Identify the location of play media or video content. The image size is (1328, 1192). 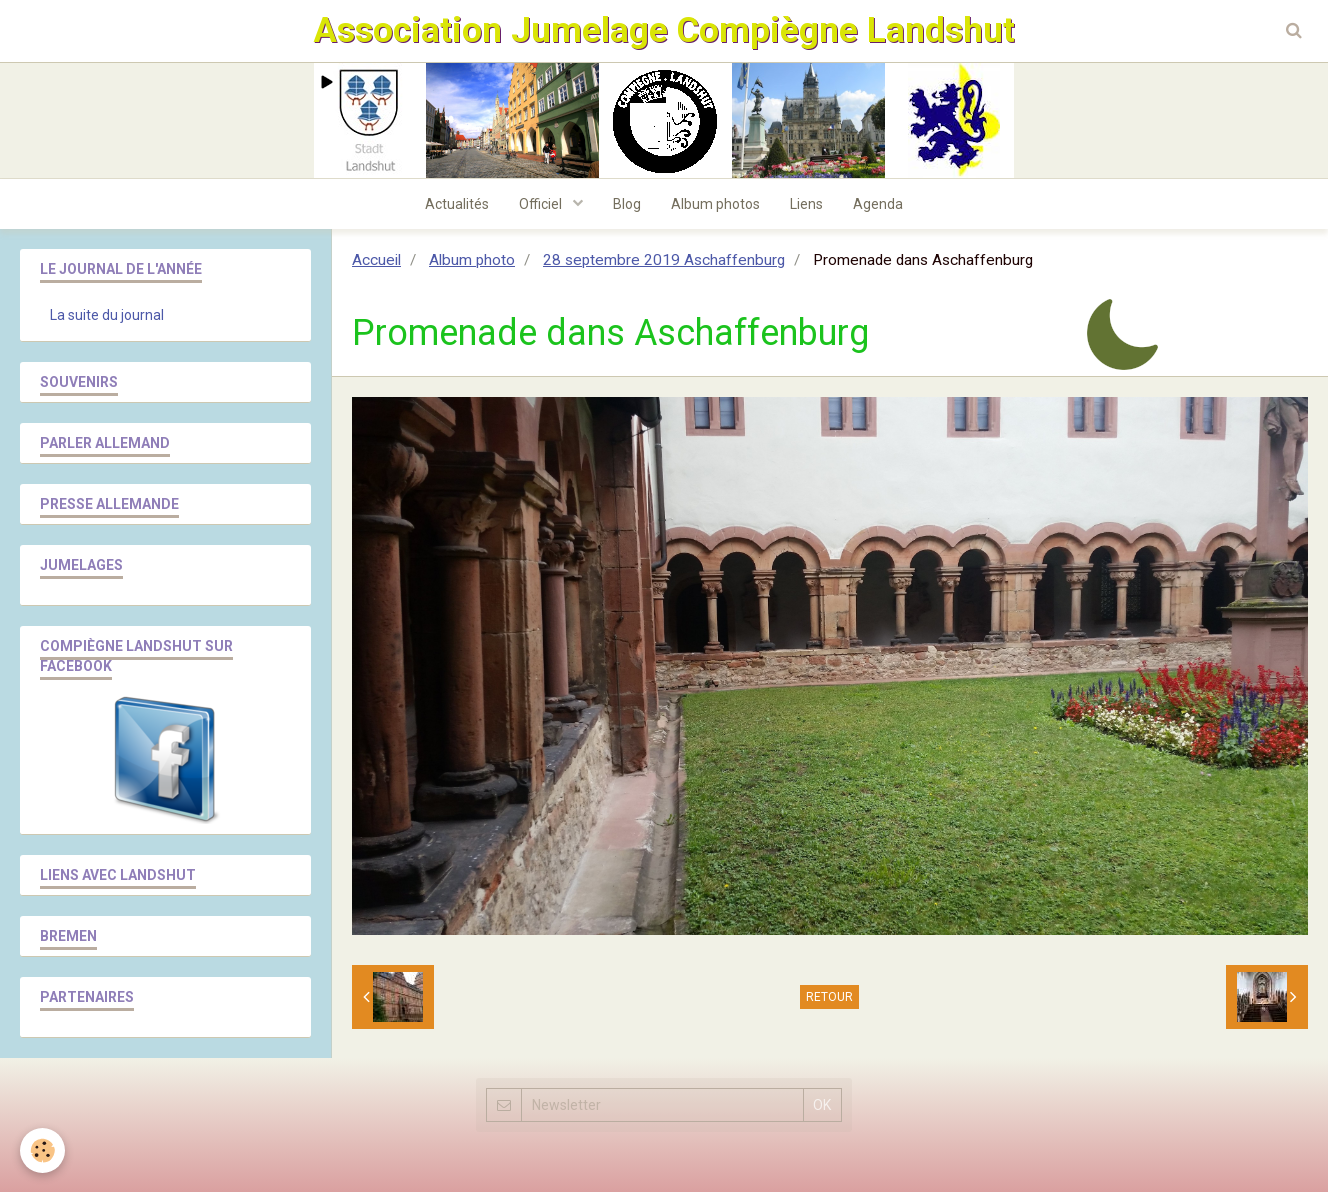
(327, 82).